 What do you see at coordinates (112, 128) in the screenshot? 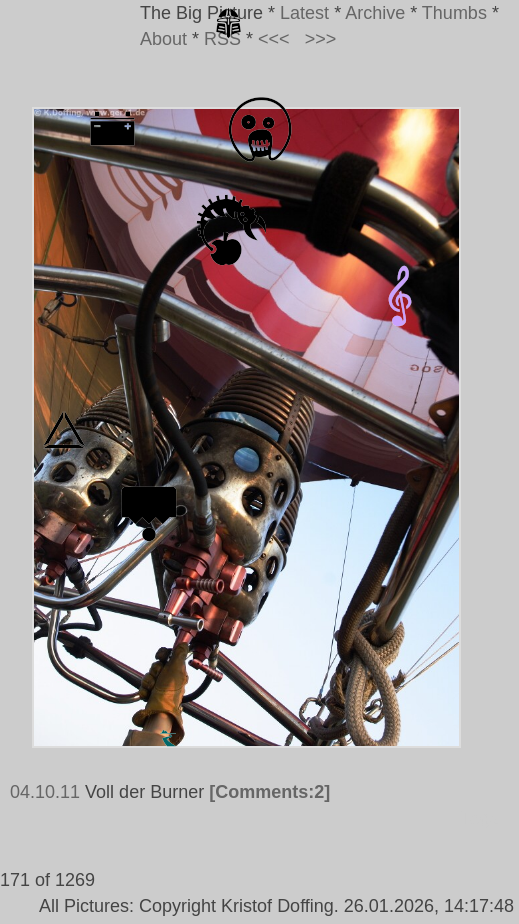
I see `view vehicle battery status` at bounding box center [112, 128].